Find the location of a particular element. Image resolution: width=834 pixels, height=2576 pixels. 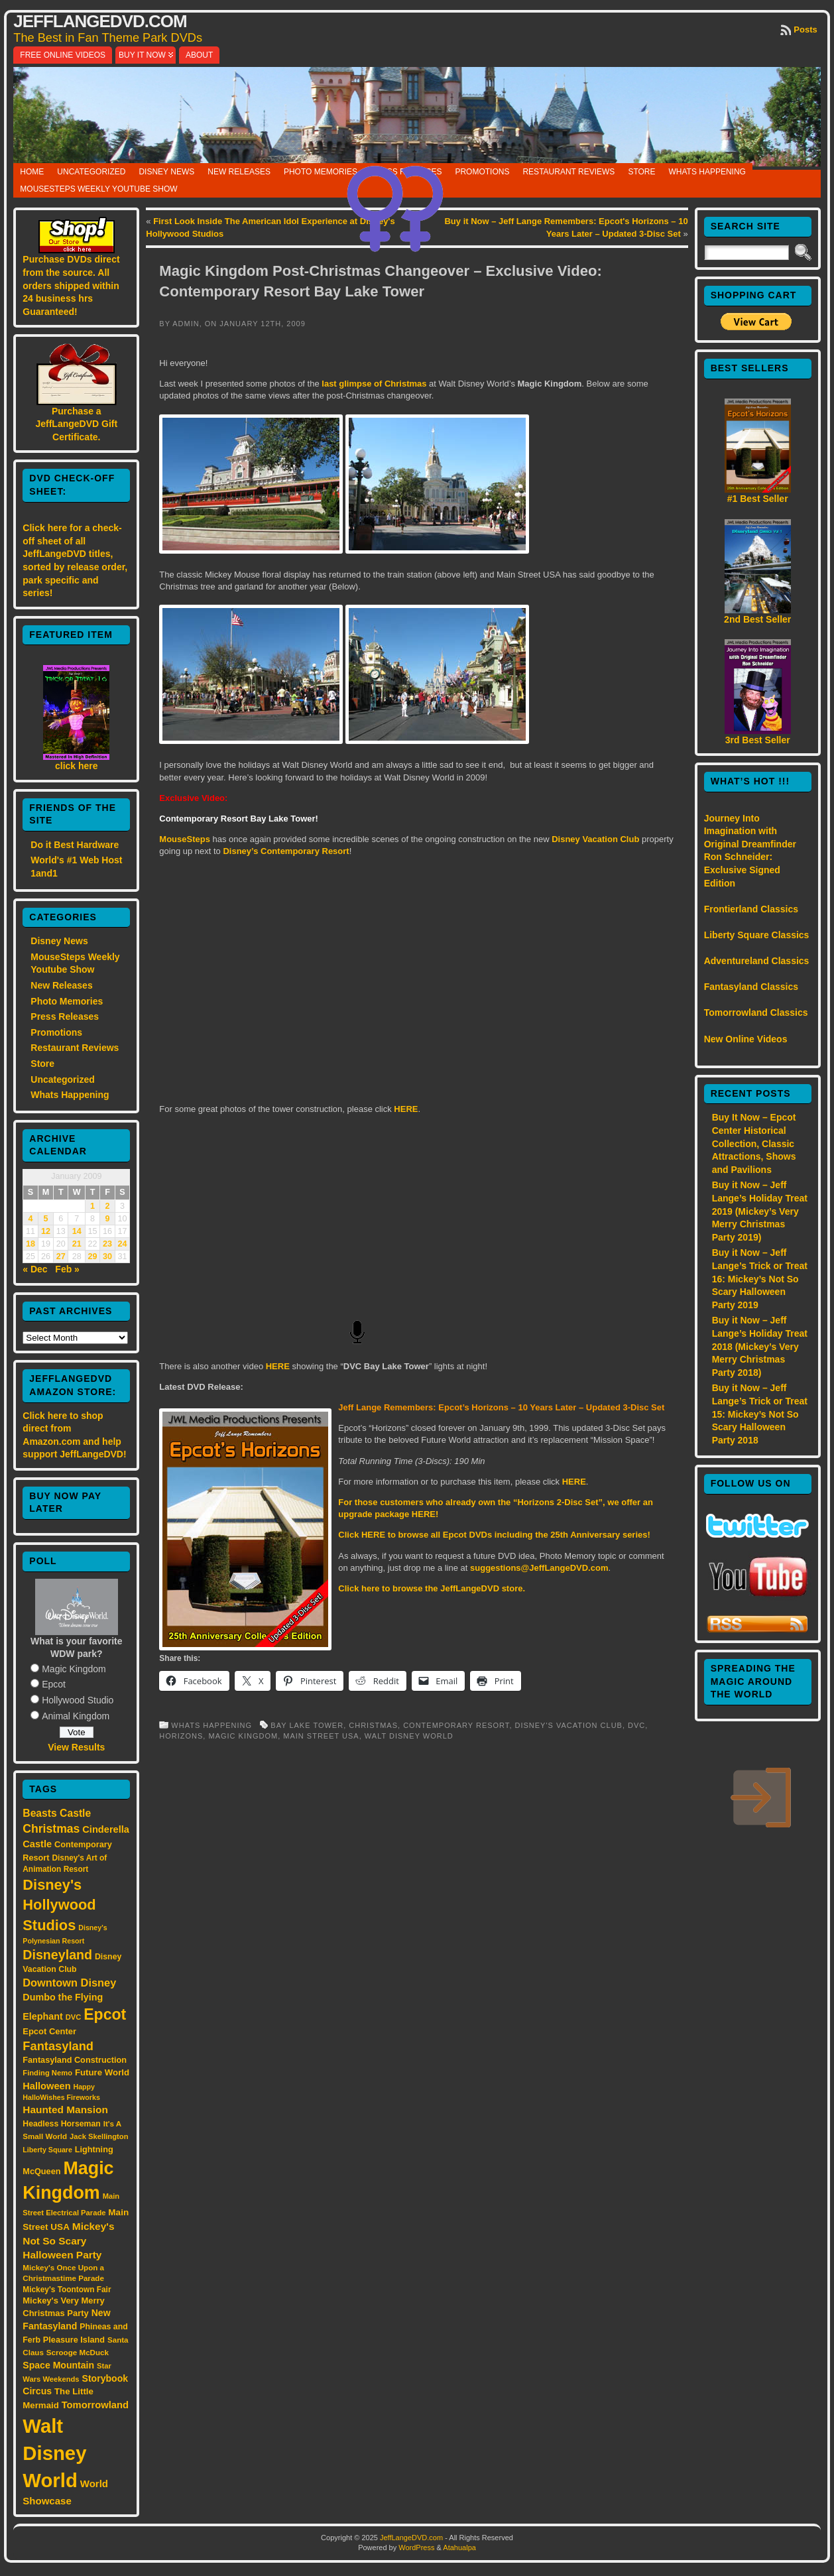

indicates female/female relationship or partnership is located at coordinates (395, 206).